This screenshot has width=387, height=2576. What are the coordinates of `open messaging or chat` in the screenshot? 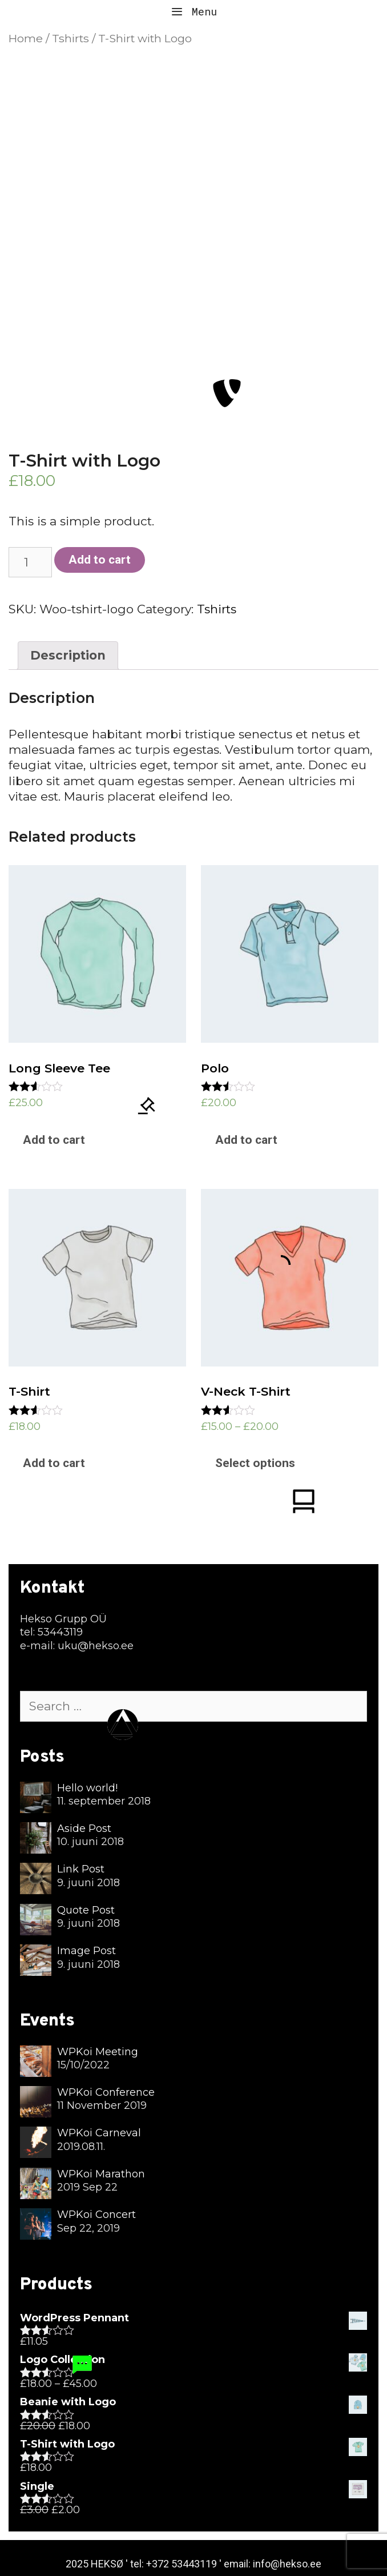 It's located at (82, 2364).